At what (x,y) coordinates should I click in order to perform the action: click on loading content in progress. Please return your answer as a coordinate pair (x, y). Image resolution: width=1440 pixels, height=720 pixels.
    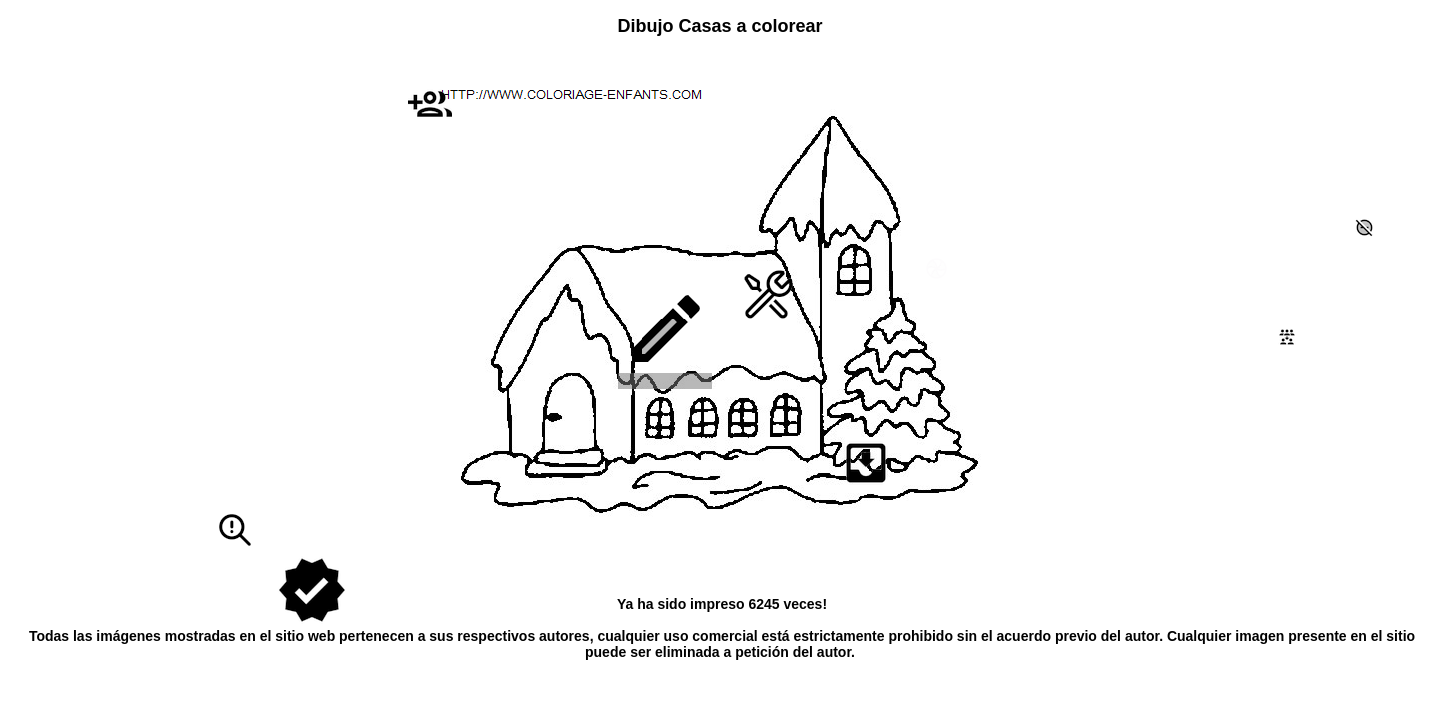
    Looking at the image, I should click on (936, 268).